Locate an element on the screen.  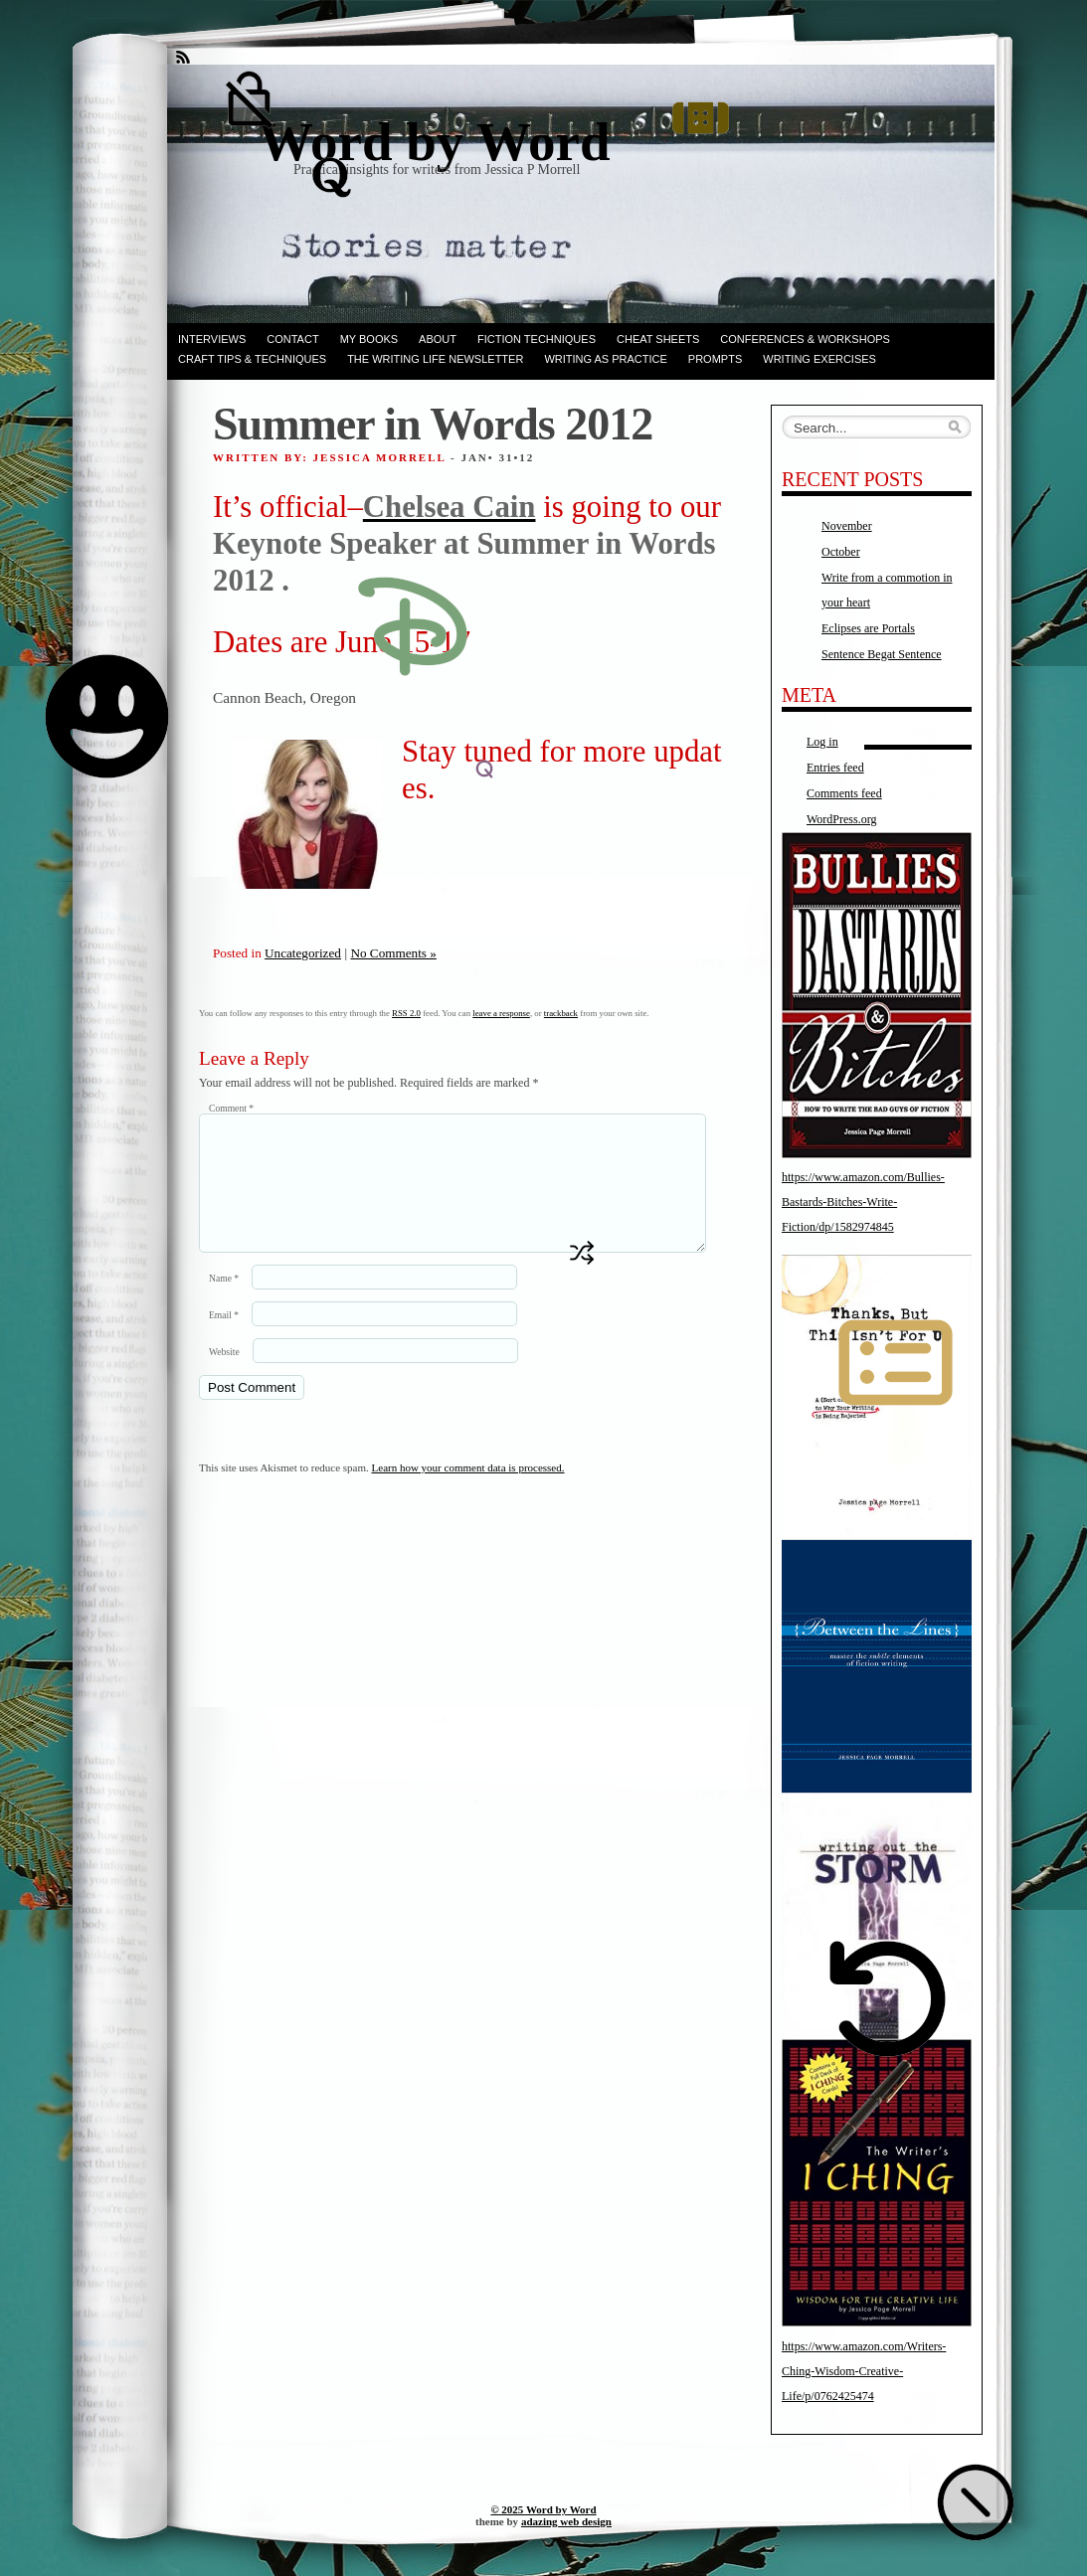
access first aid or medical resources is located at coordinates (700, 117).